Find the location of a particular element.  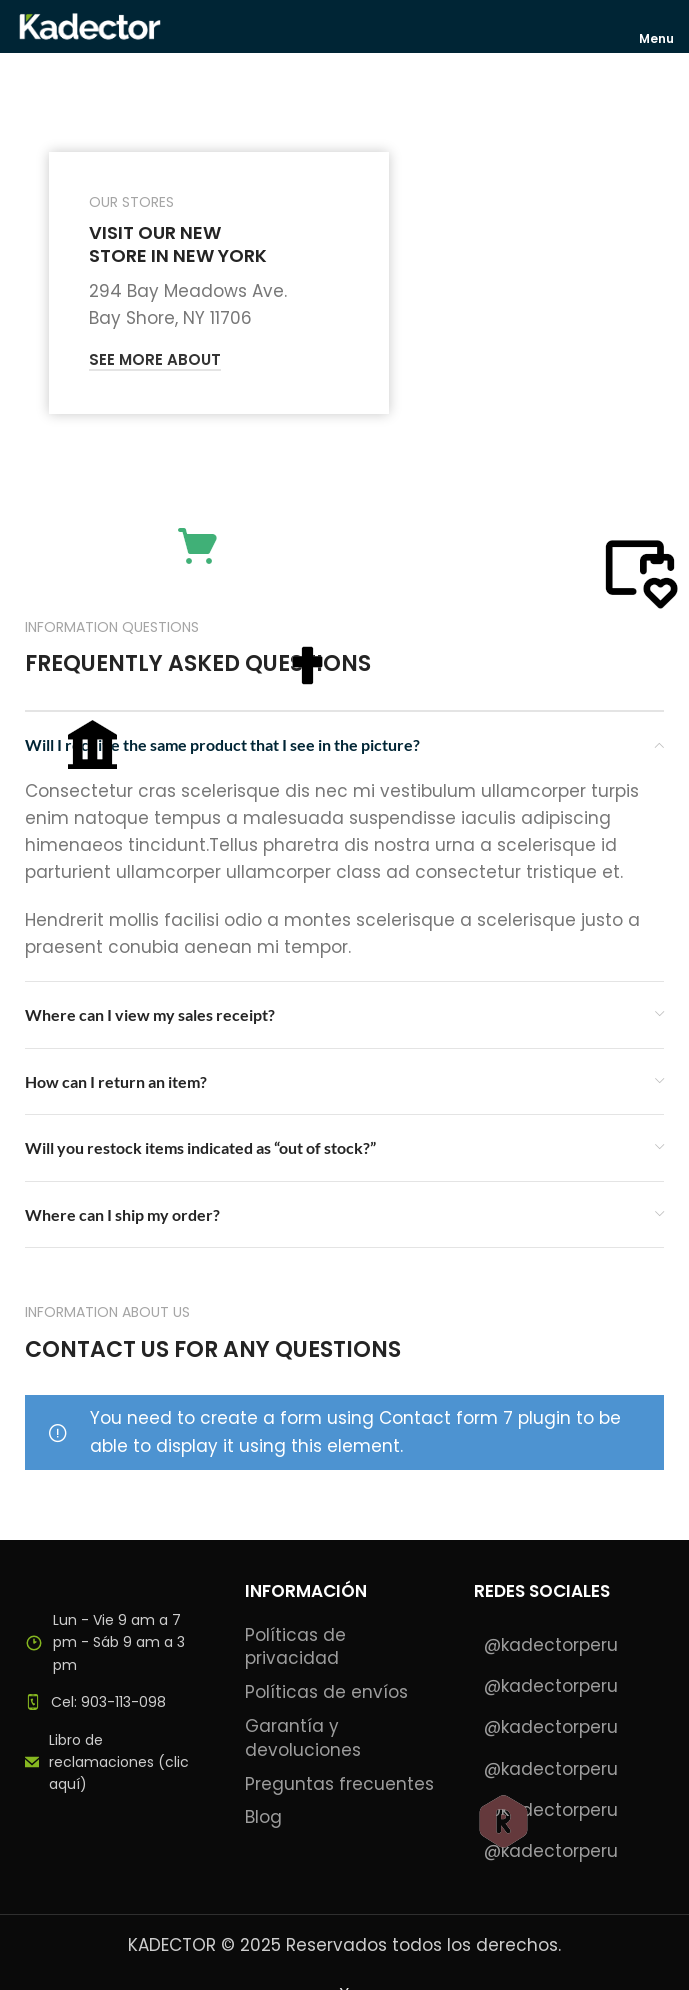

view your shopping cart is located at coordinates (198, 546).